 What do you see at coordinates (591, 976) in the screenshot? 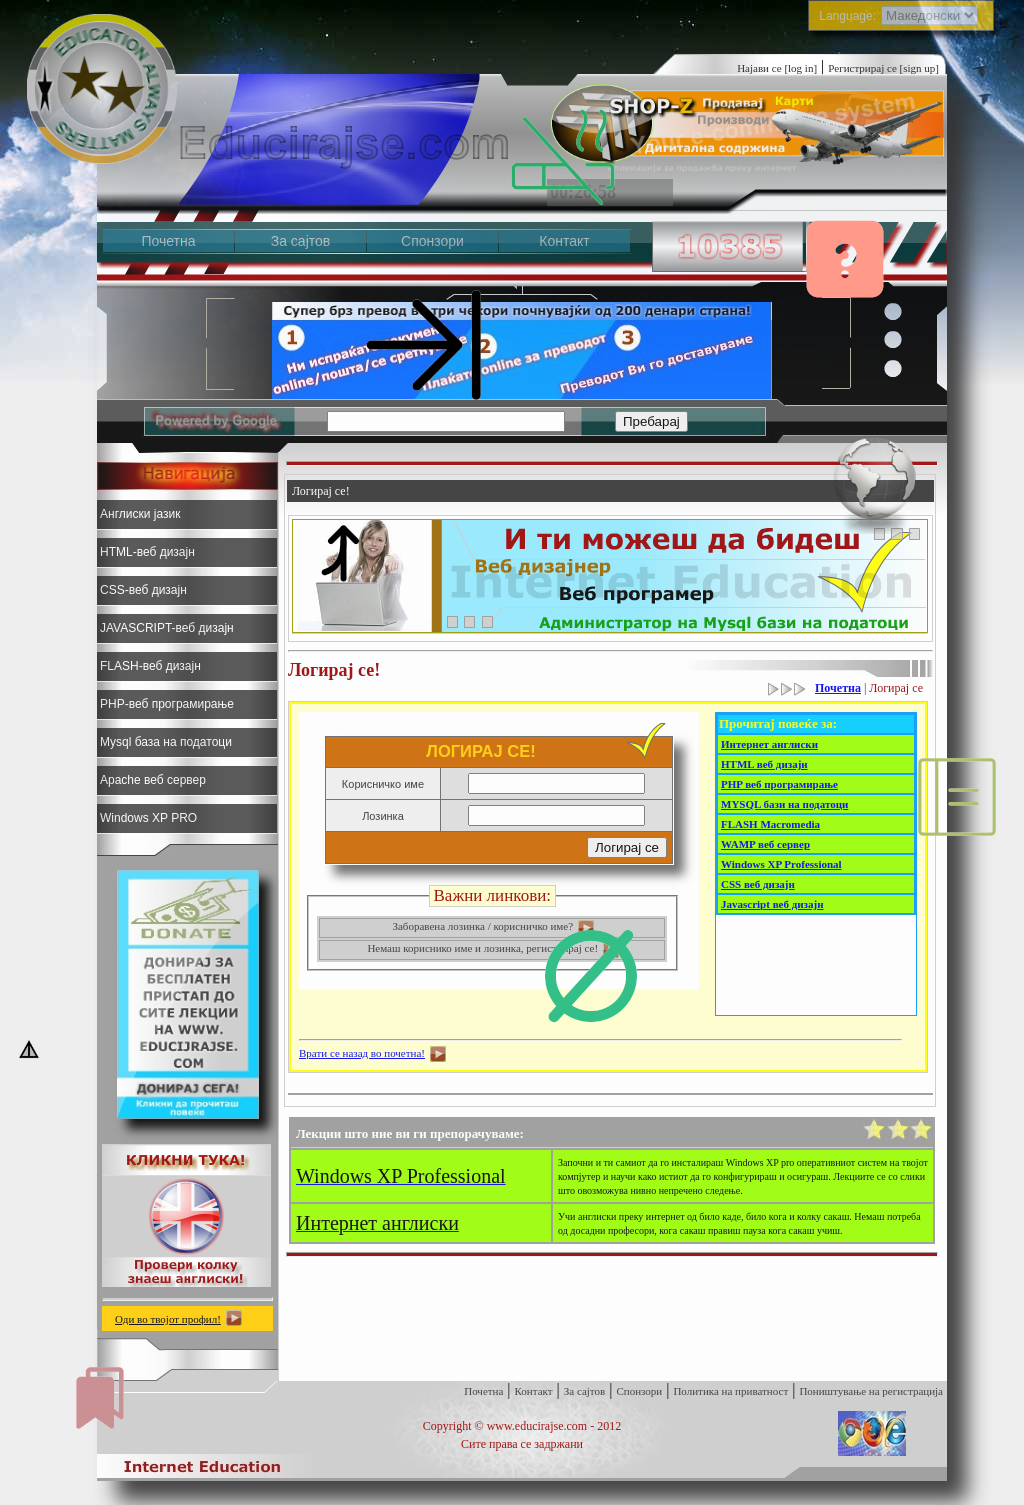
I see `indicates an empty or null value` at bounding box center [591, 976].